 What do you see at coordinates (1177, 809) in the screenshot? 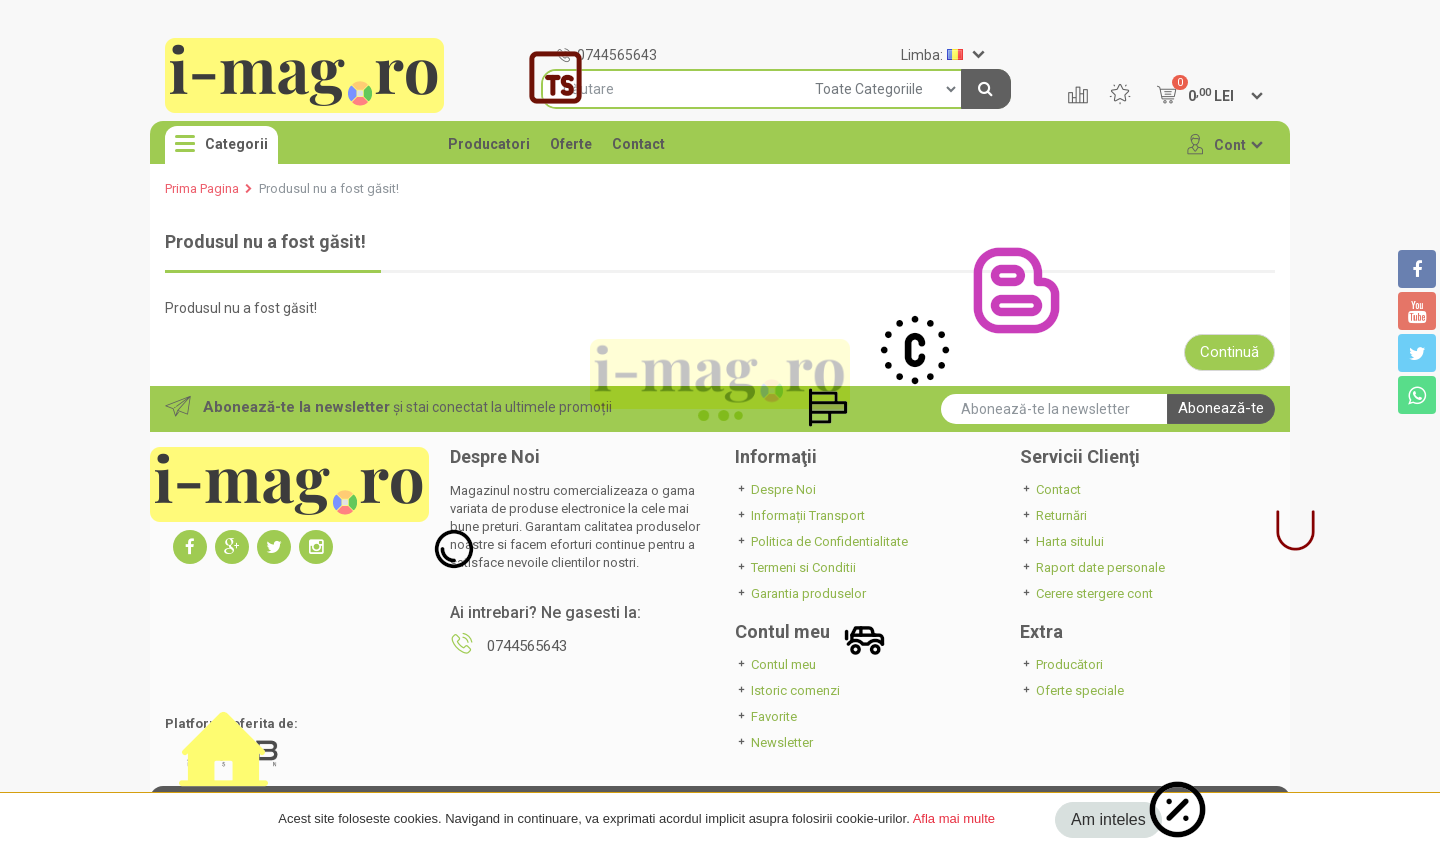
I see `view discount or percentage-based promotion` at bounding box center [1177, 809].